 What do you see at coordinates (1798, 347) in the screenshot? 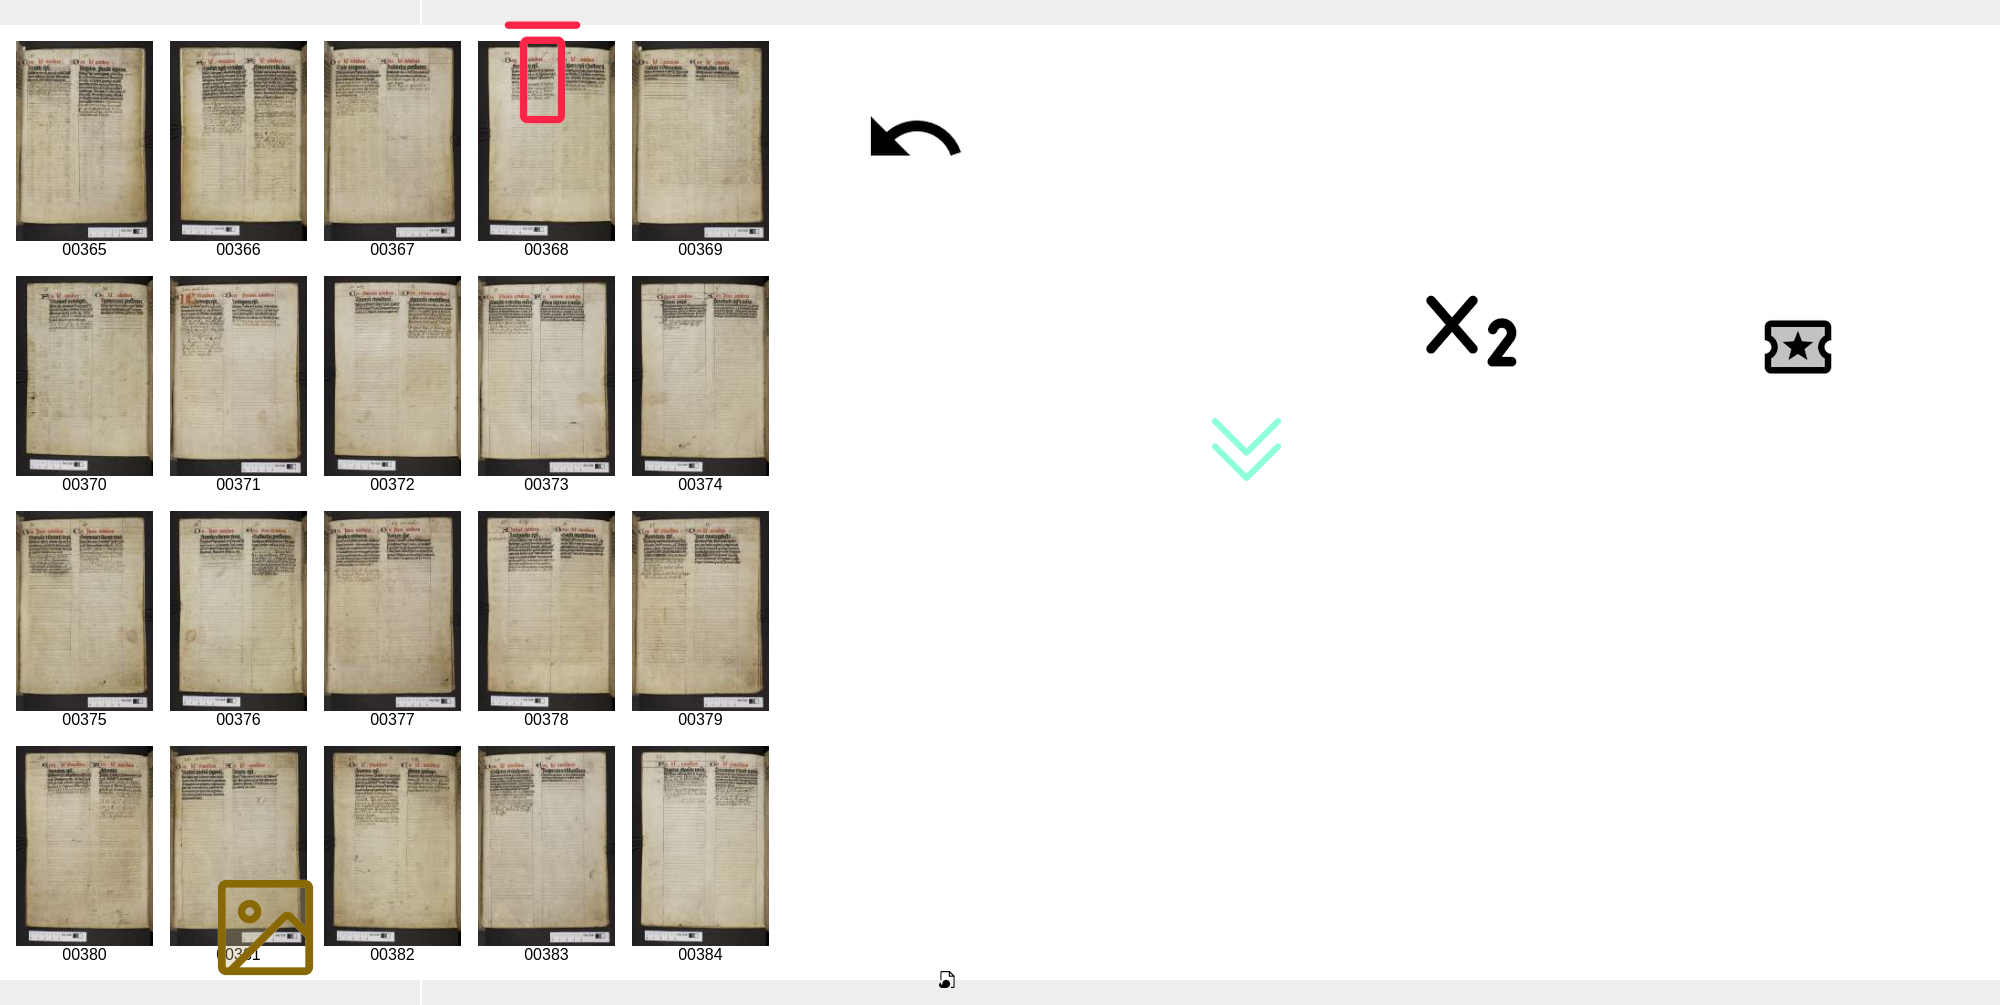
I see `view local events or activities` at bounding box center [1798, 347].